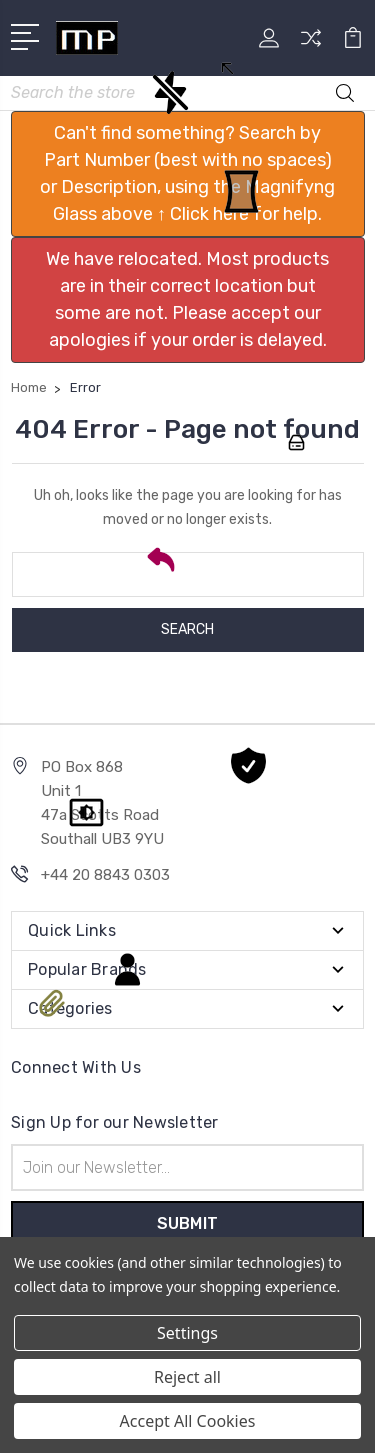 Image resolution: width=375 pixels, height=1453 pixels. Describe the element at coordinates (170, 92) in the screenshot. I see `disable camera flash` at that location.